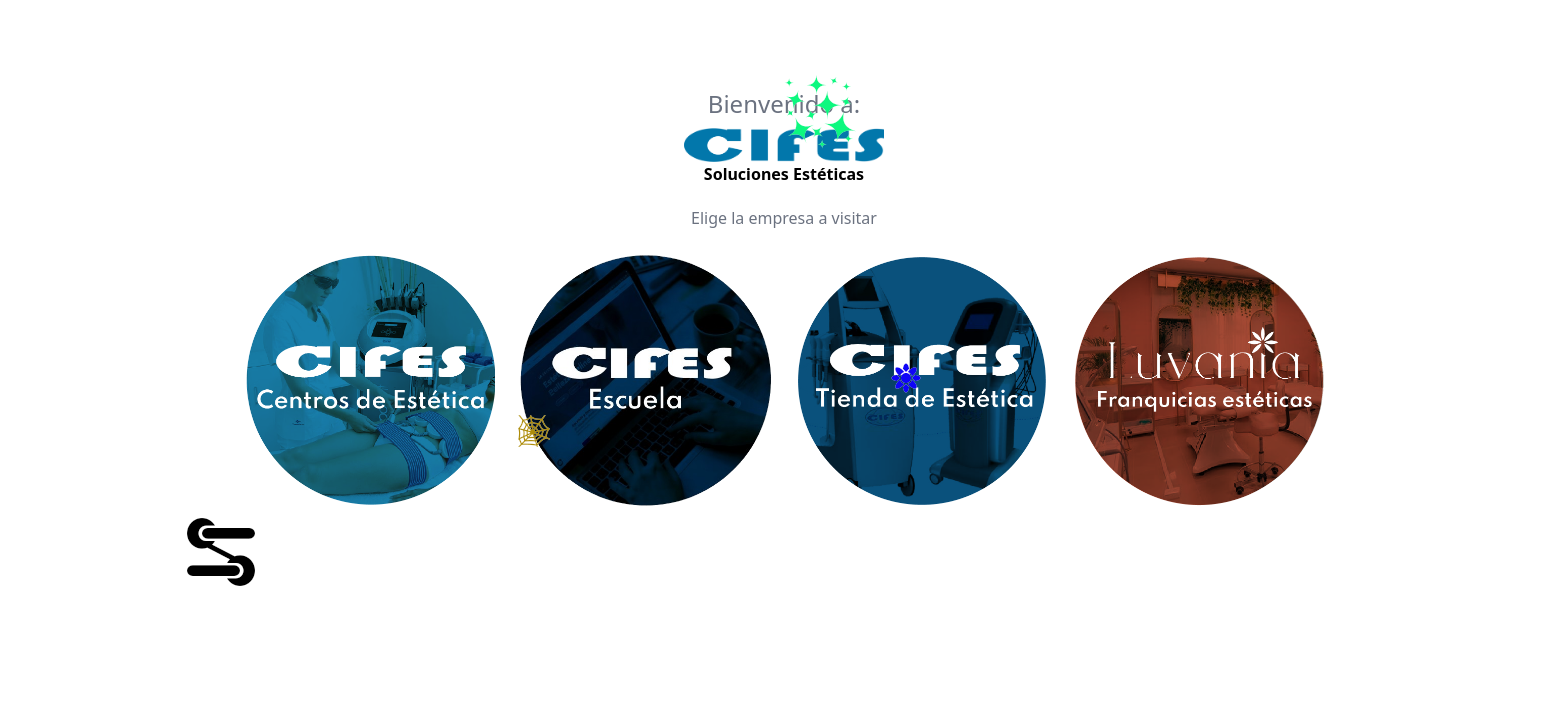 Image resolution: width=1568 pixels, height=720 pixels. Describe the element at coordinates (221, 552) in the screenshot. I see `connect or link two items together` at that location.